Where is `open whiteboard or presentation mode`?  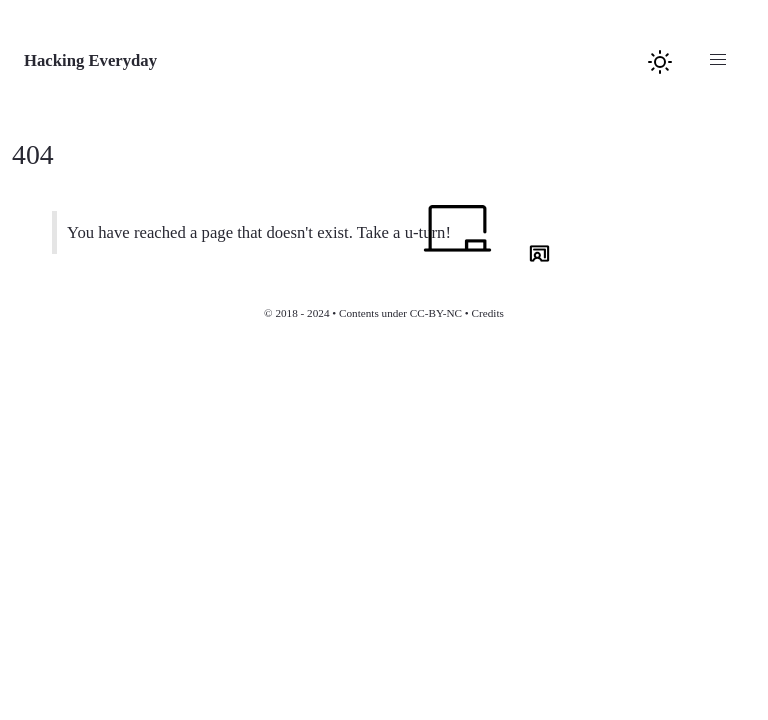 open whiteboard or presentation mode is located at coordinates (457, 229).